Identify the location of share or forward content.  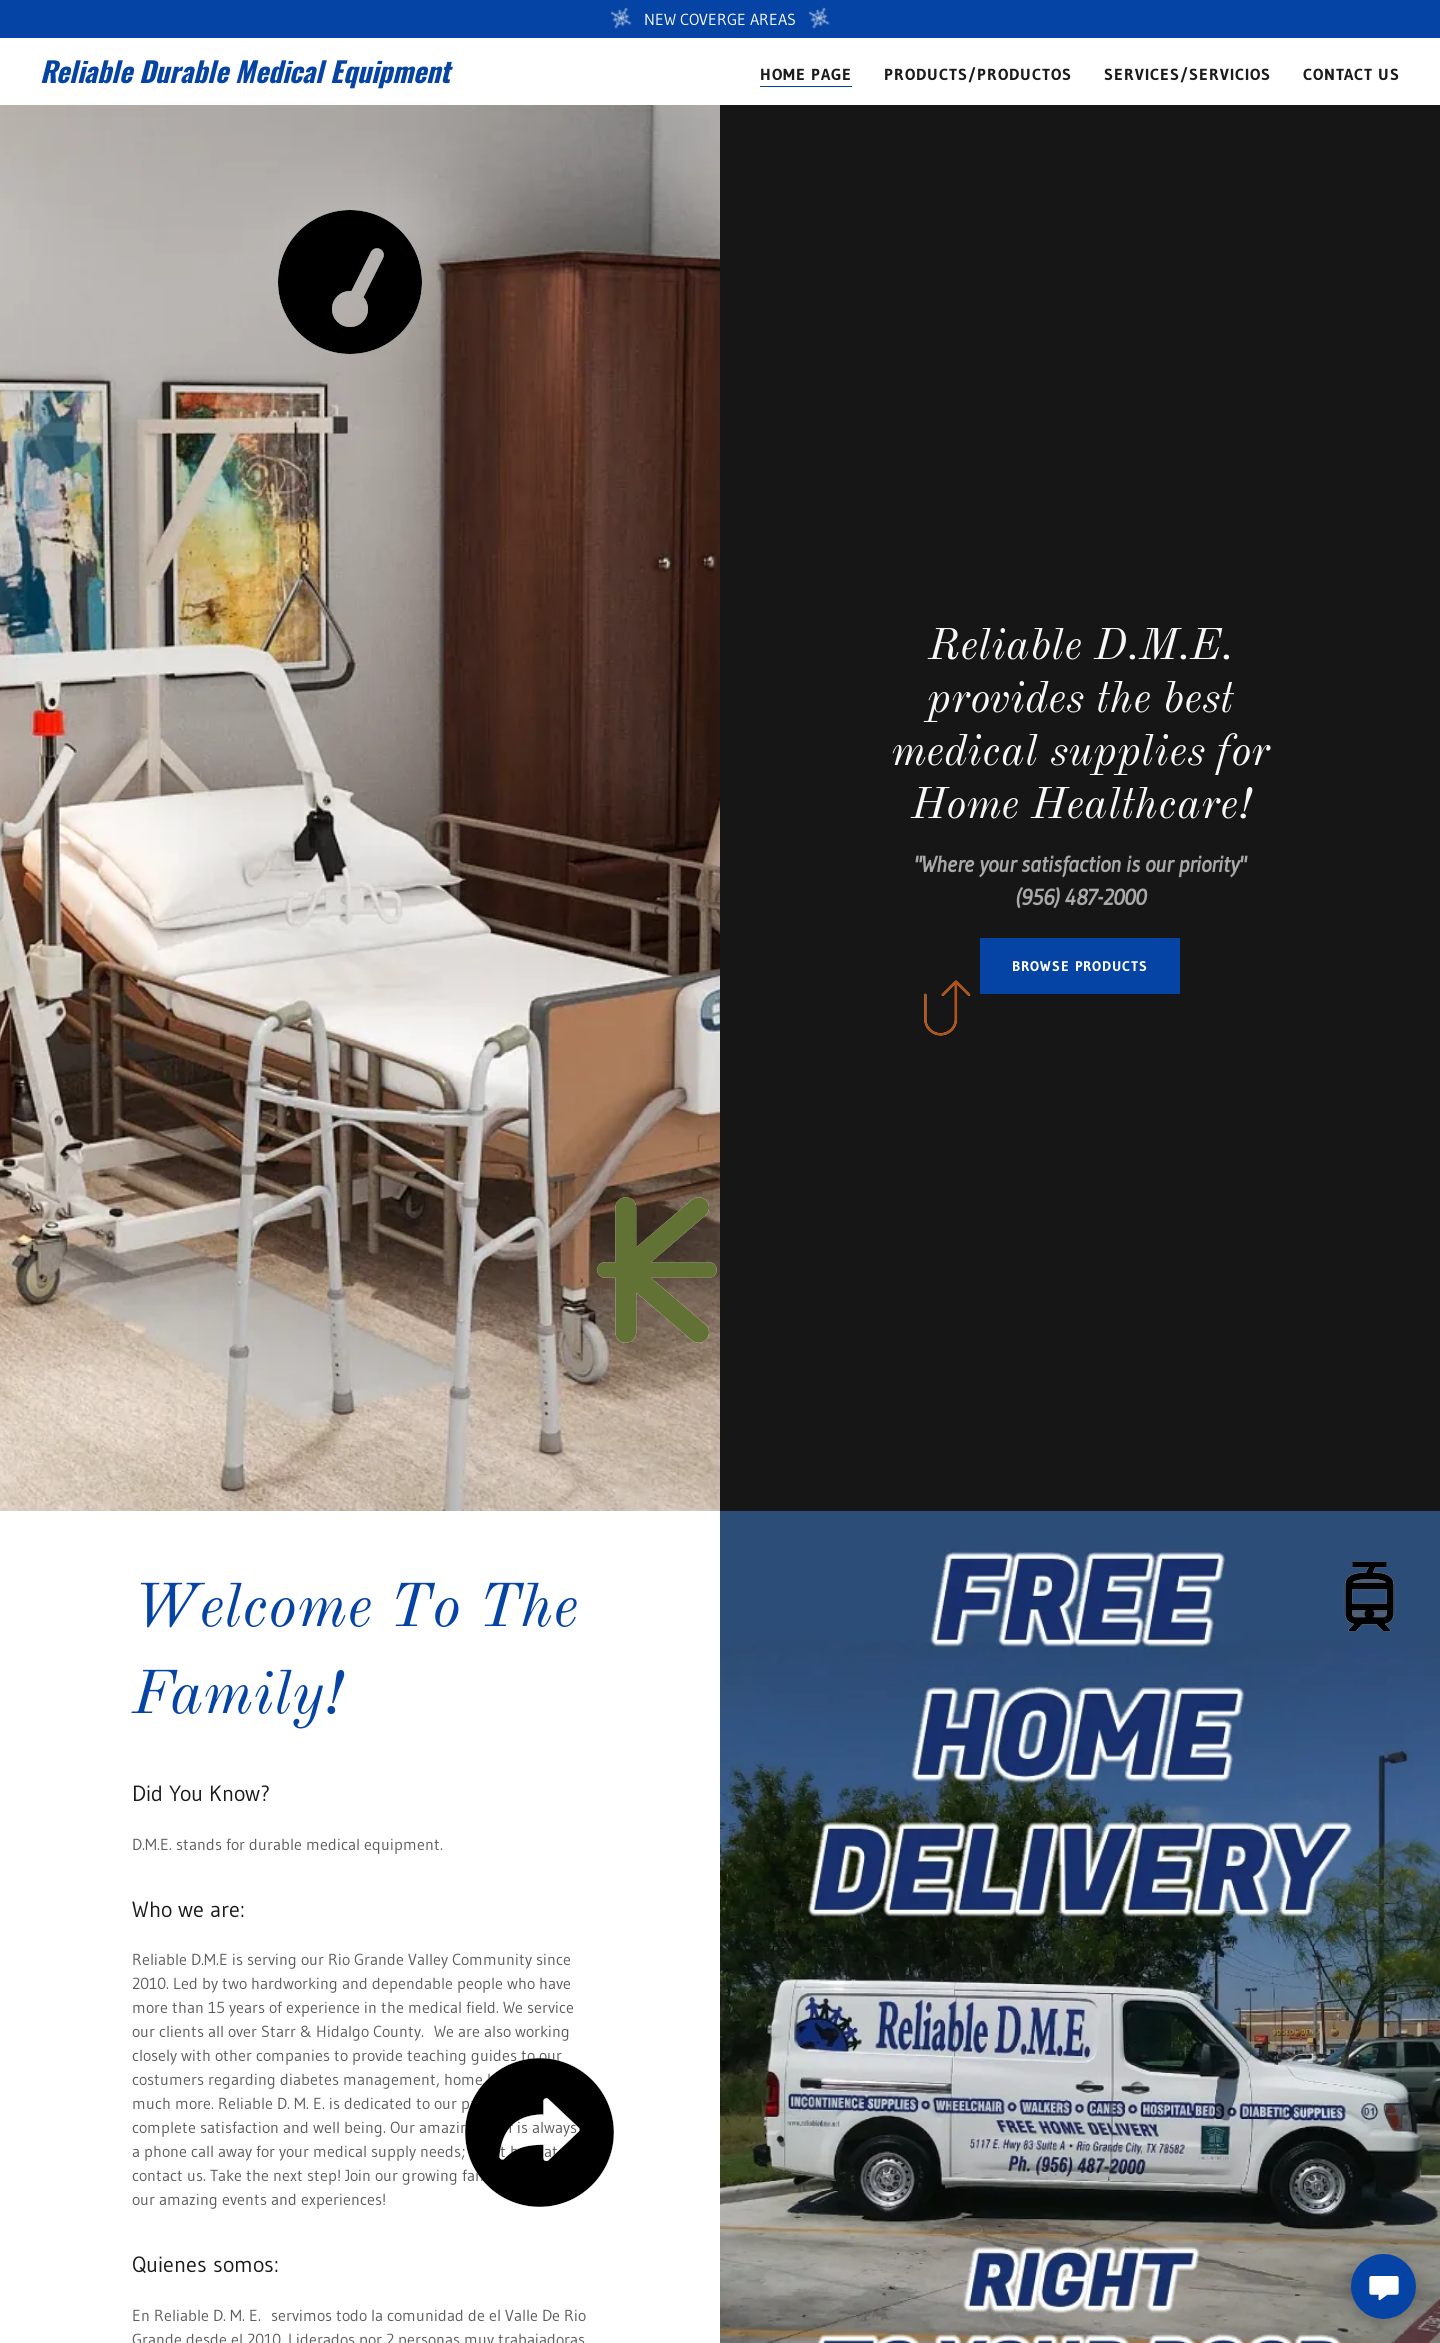
(539, 2132).